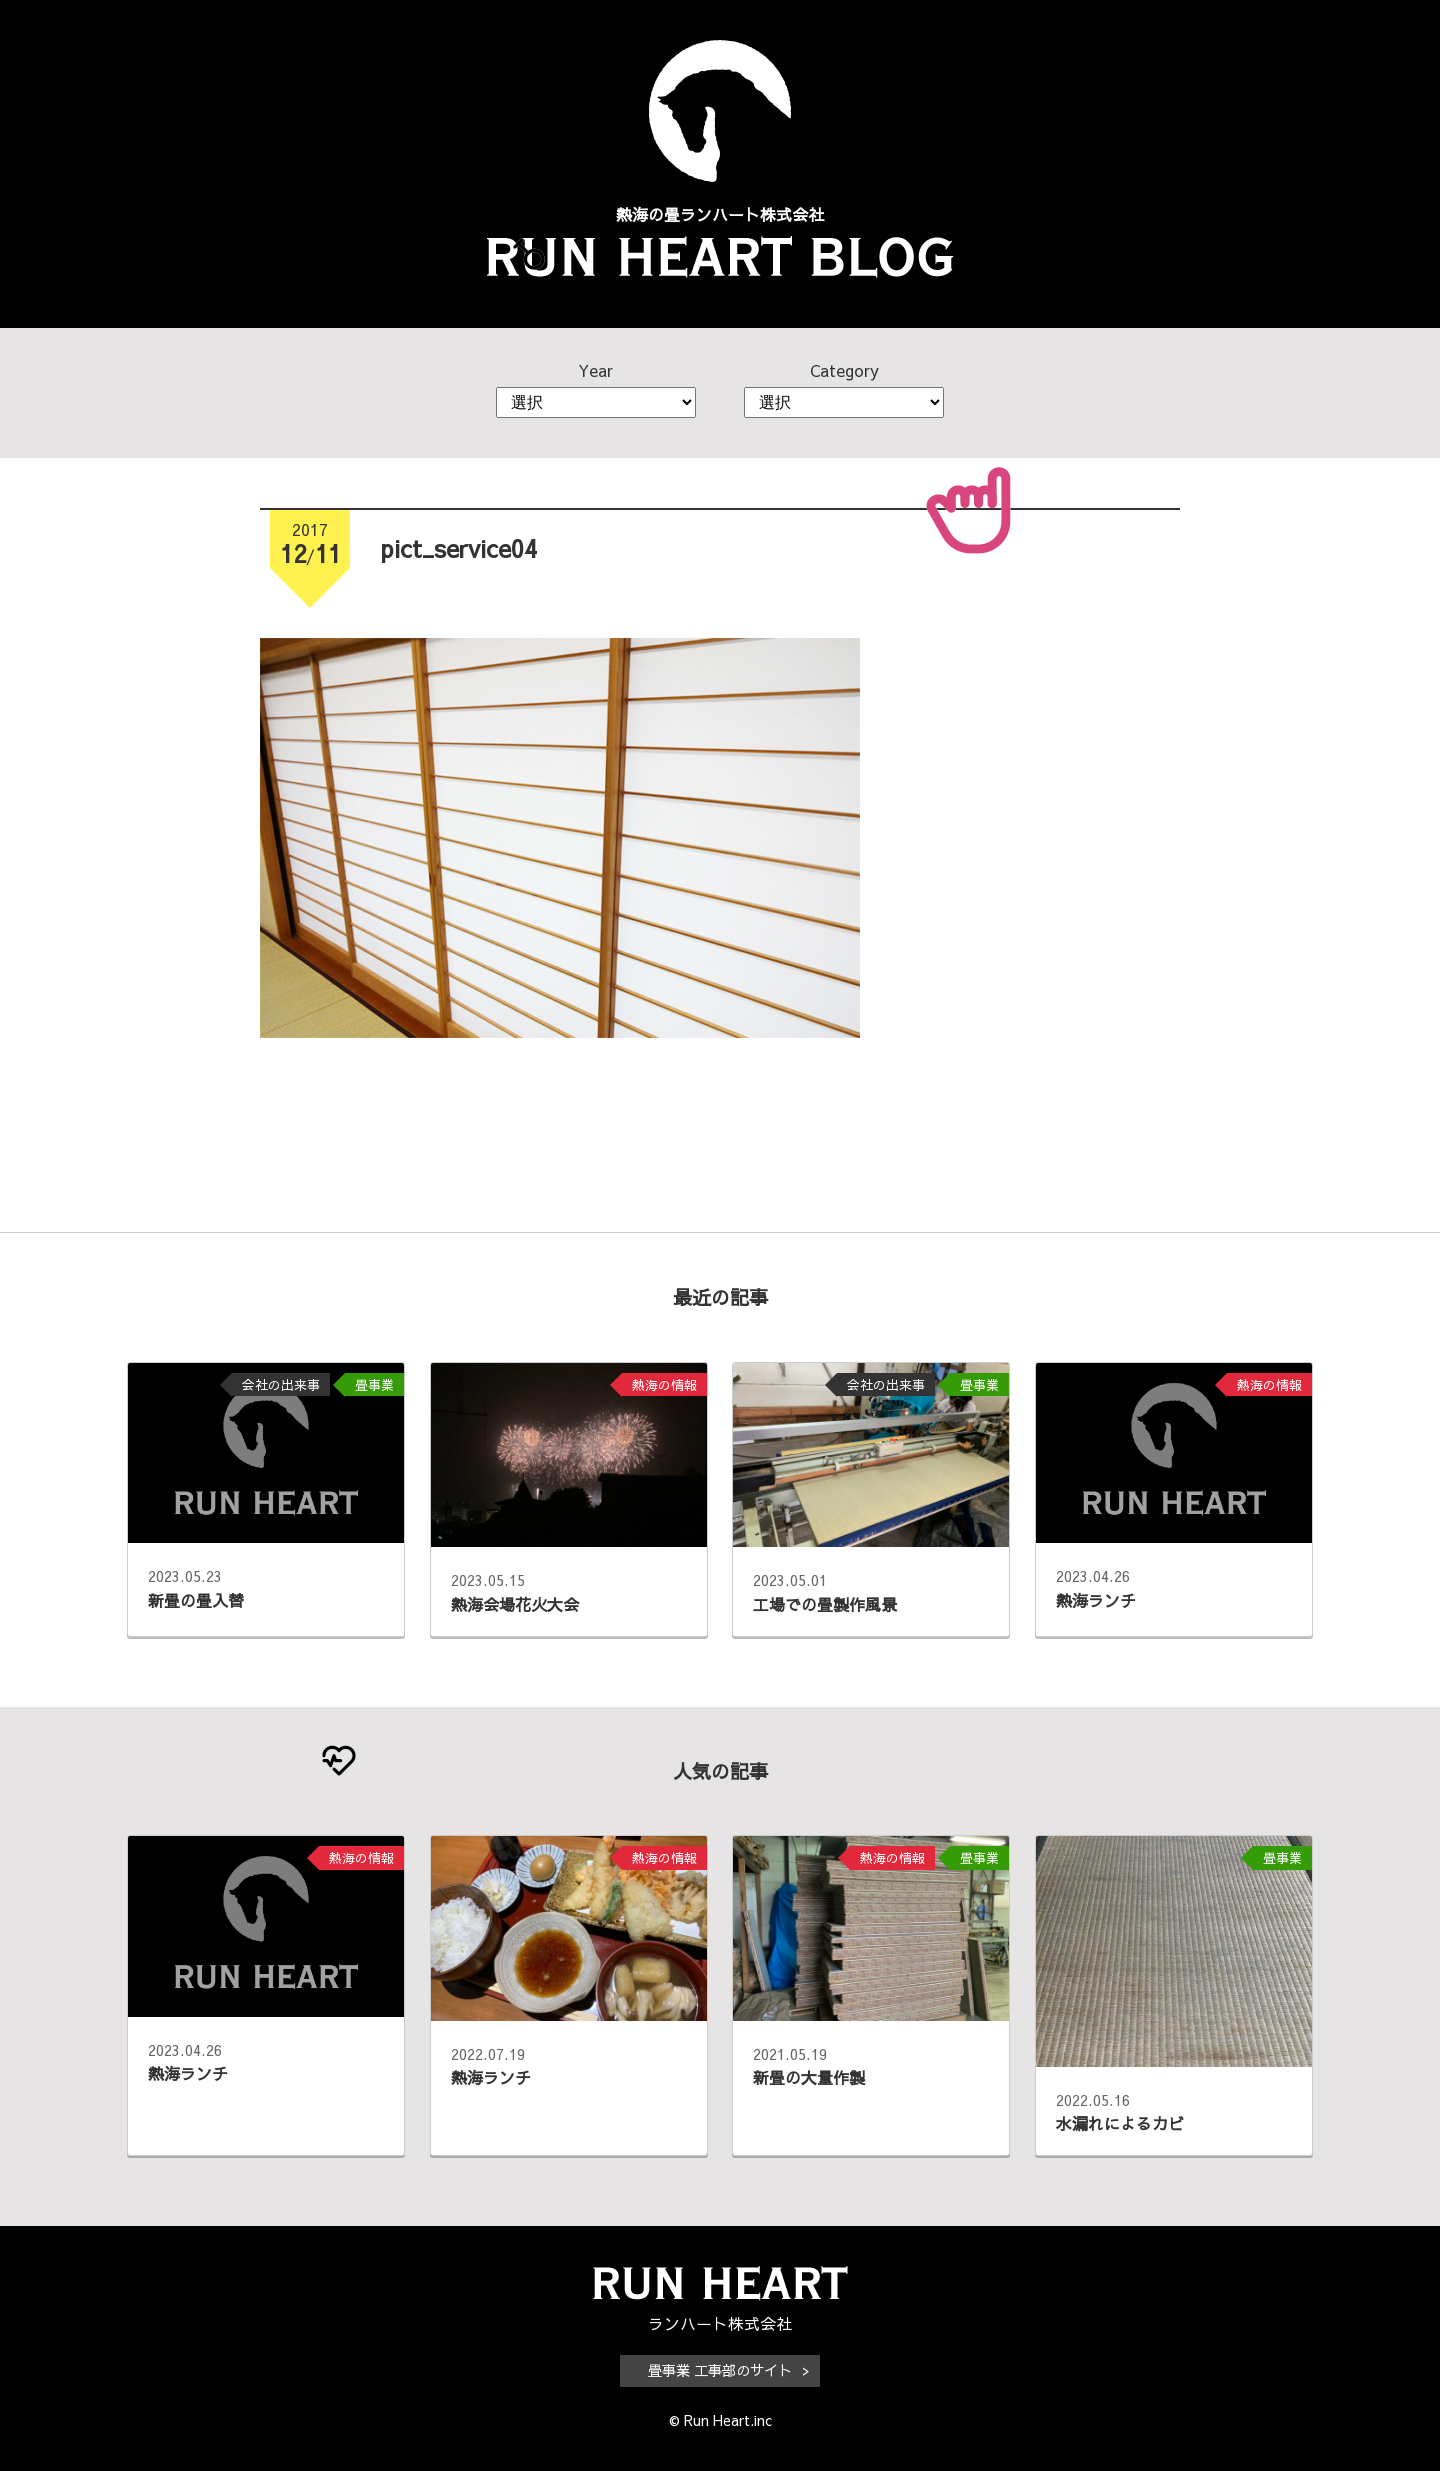 Image resolution: width=1440 pixels, height=2471 pixels. Describe the element at coordinates (969, 503) in the screenshot. I see `pinky promise or commitment gesture` at that location.